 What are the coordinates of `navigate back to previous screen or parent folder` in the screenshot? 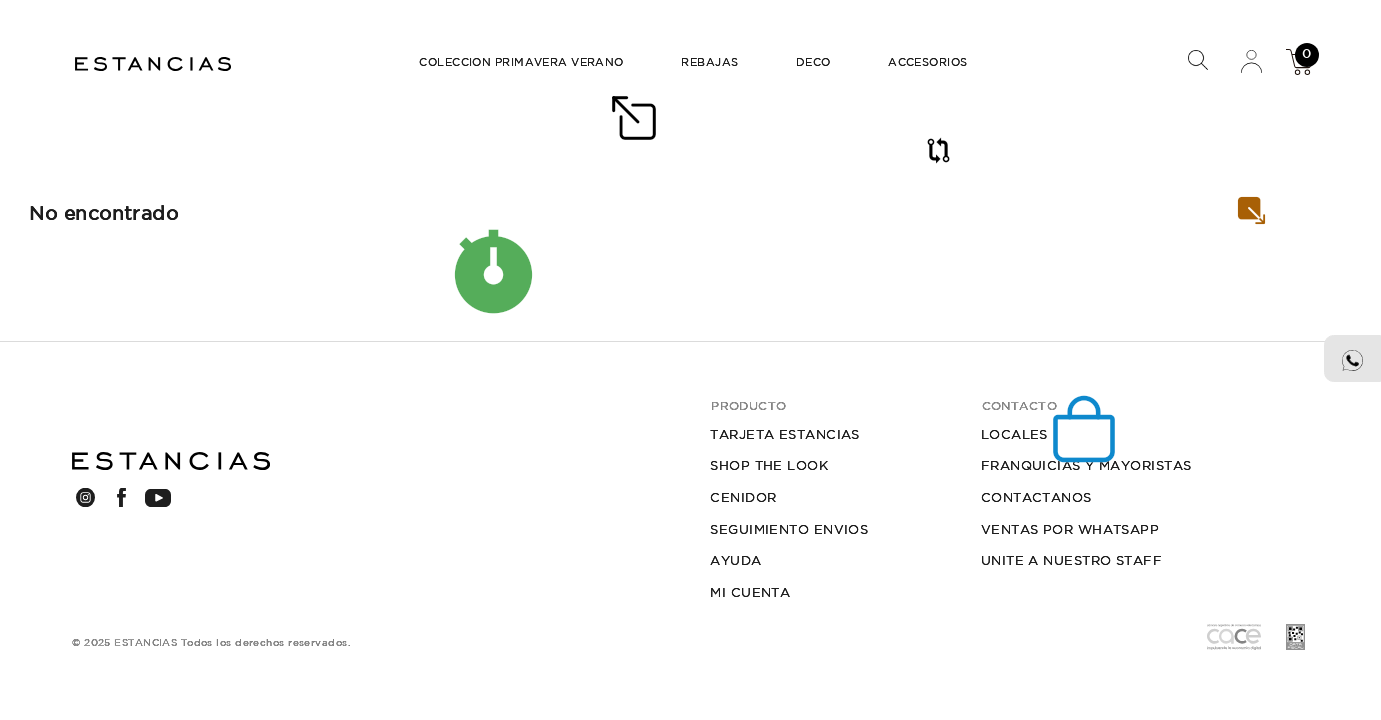 It's located at (634, 118).